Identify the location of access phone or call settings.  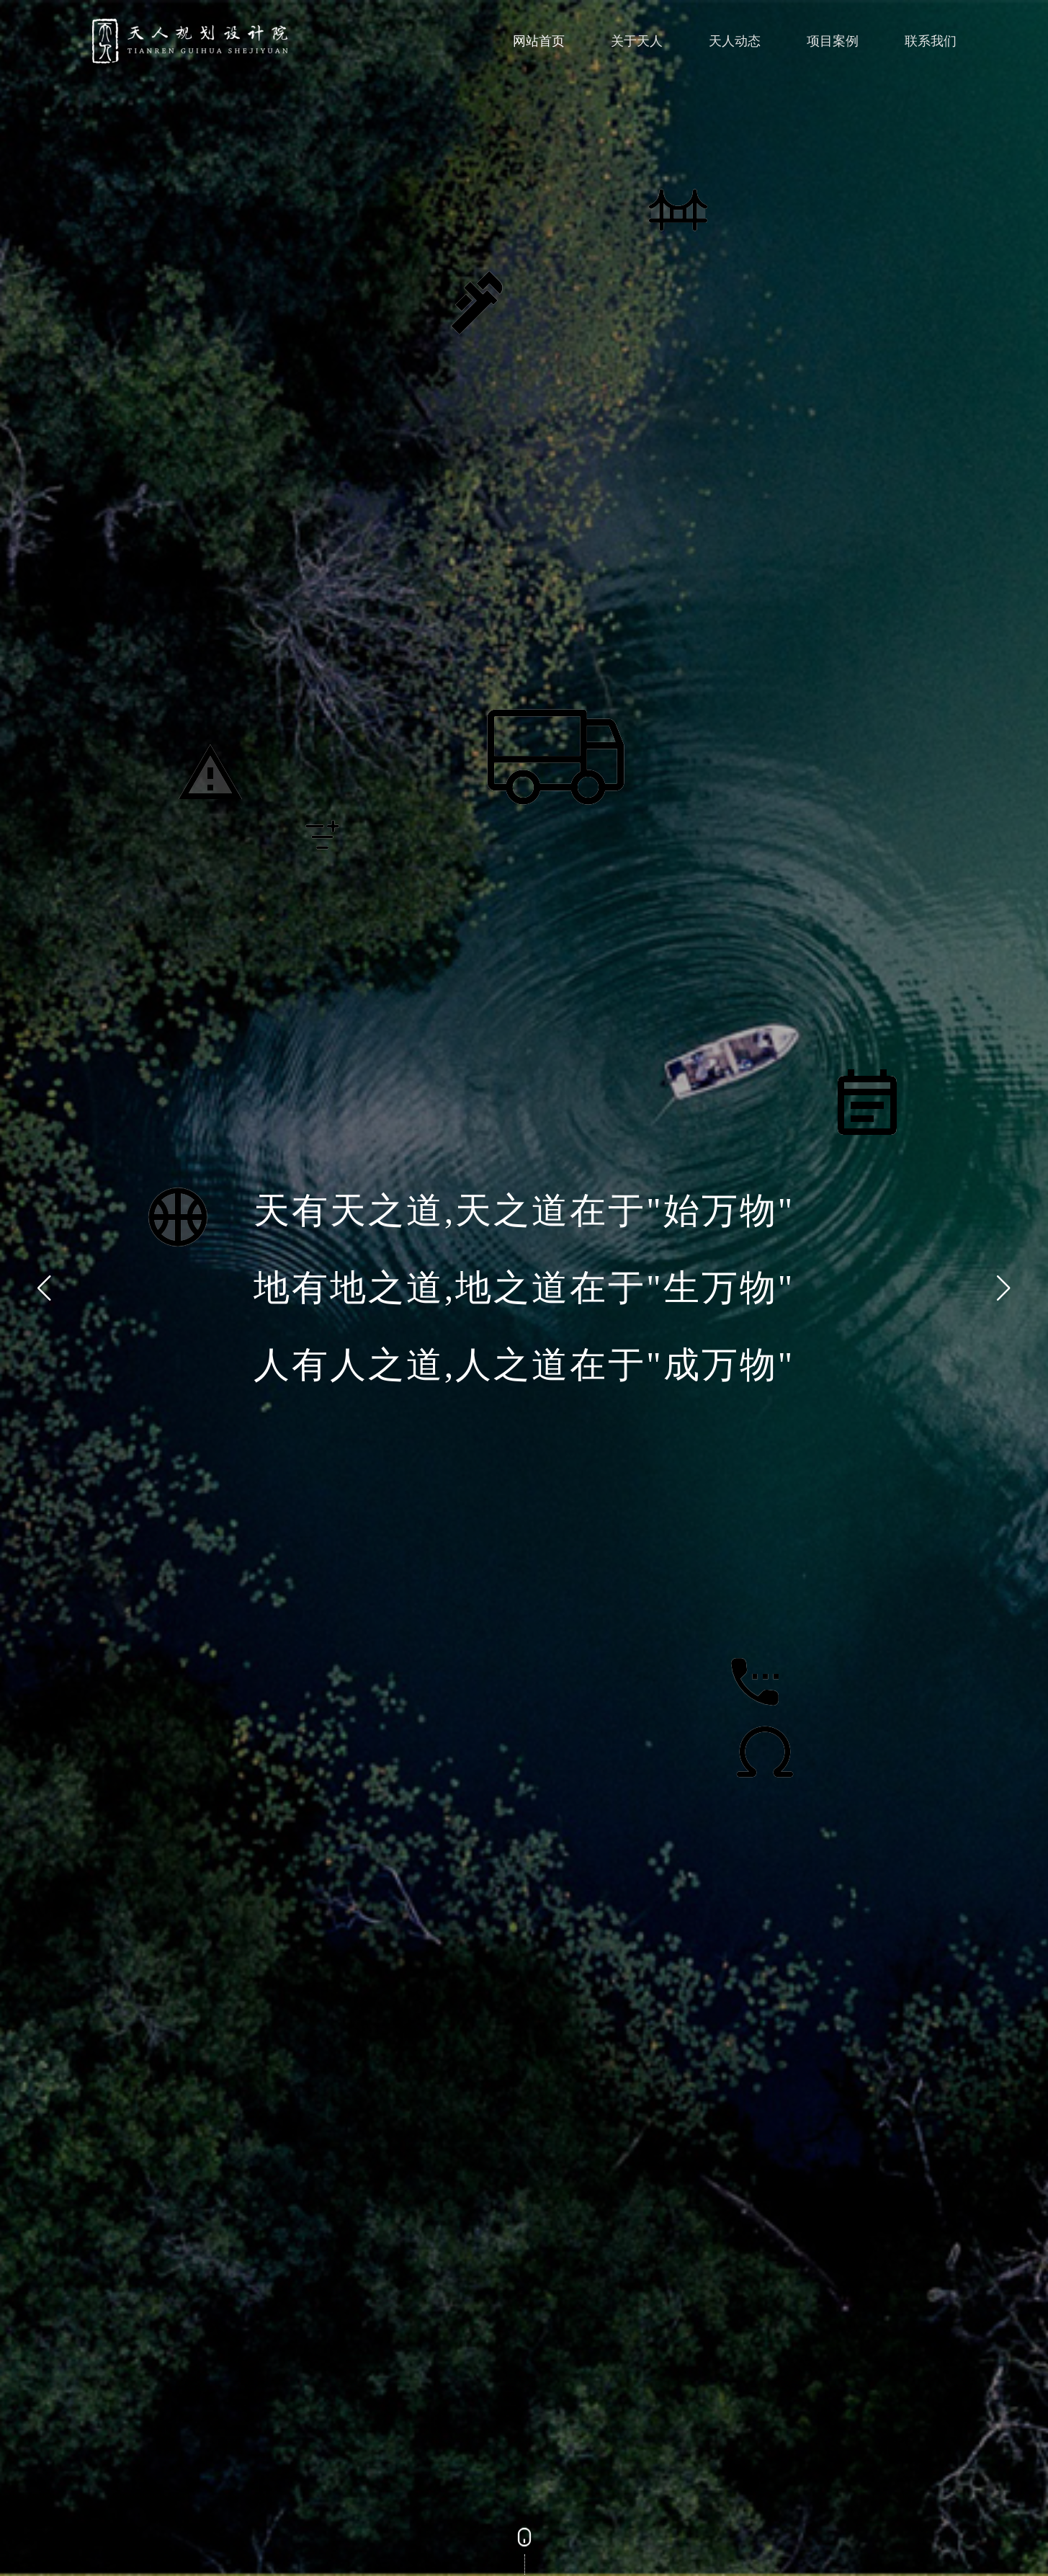
(755, 1682).